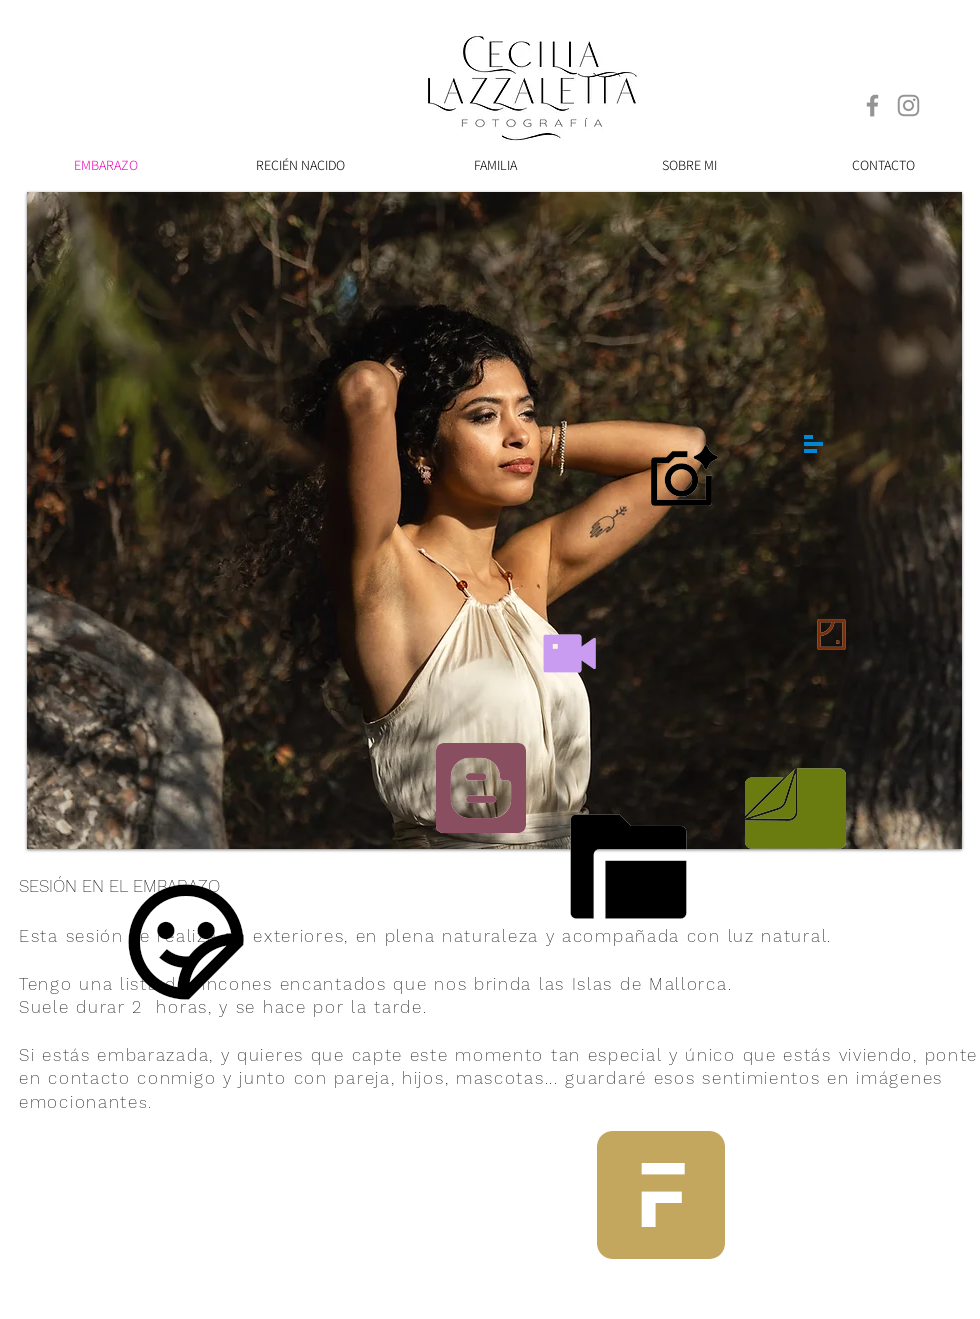 Image resolution: width=980 pixels, height=1319 pixels. What do you see at coordinates (569, 653) in the screenshot?
I see `start recording a video` at bounding box center [569, 653].